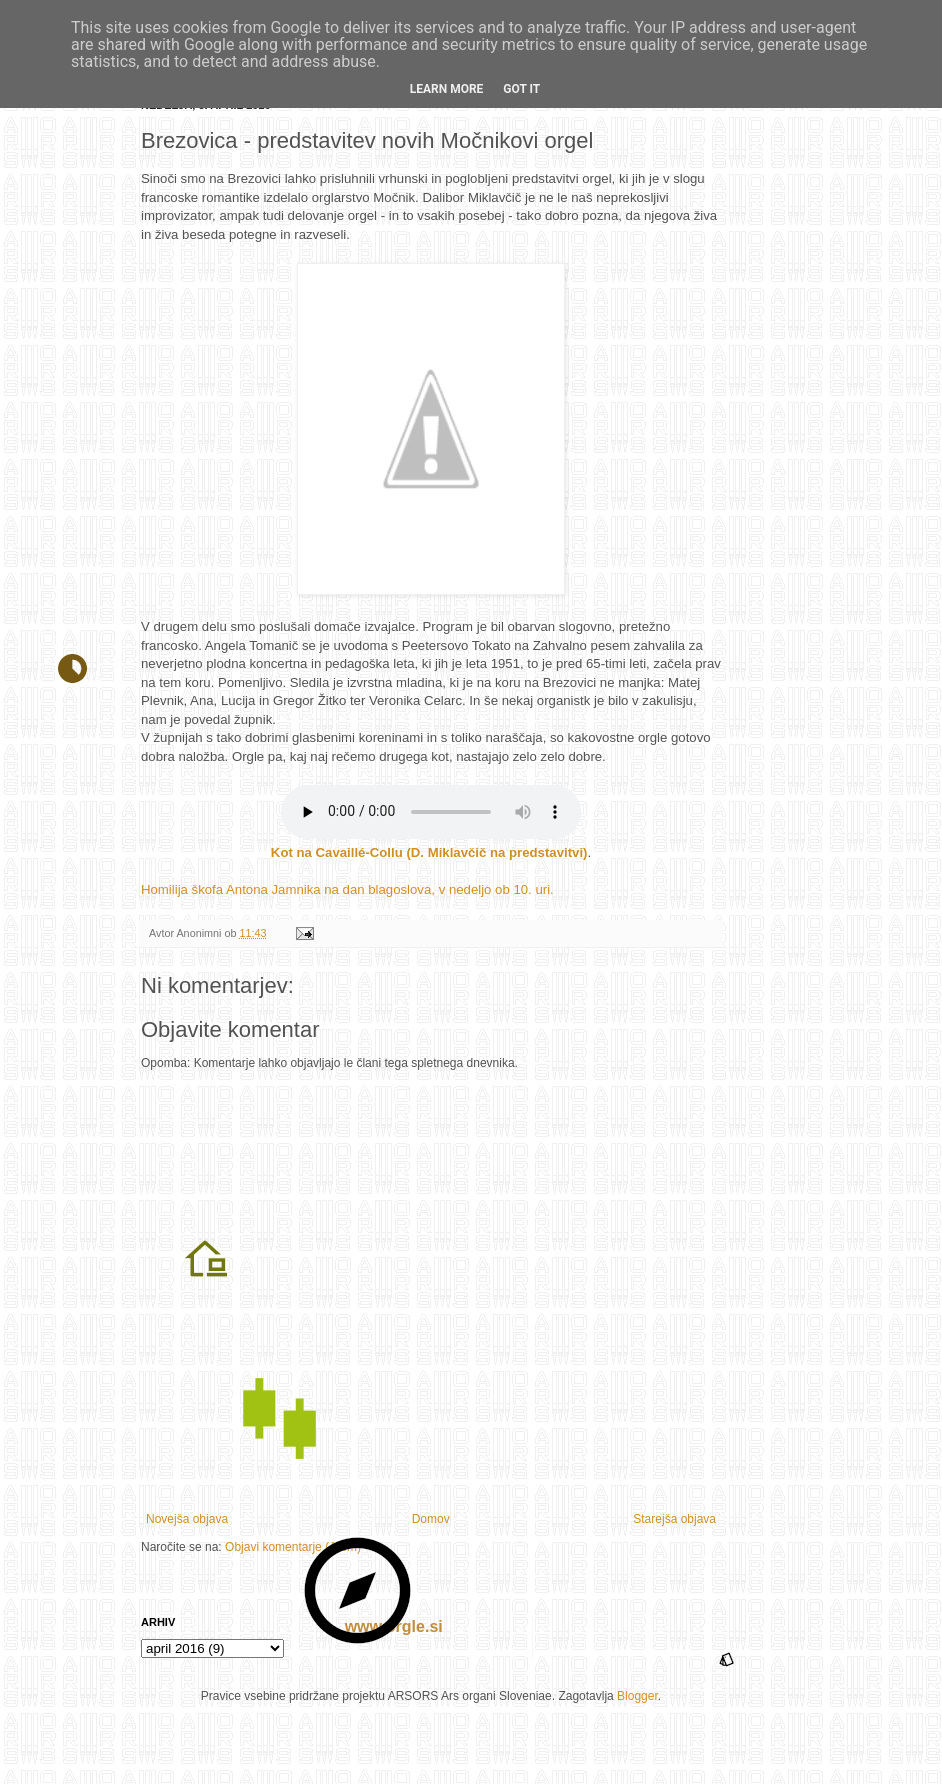 The height and width of the screenshot is (1784, 942). I want to click on access navigation or direction features, so click(357, 1590).